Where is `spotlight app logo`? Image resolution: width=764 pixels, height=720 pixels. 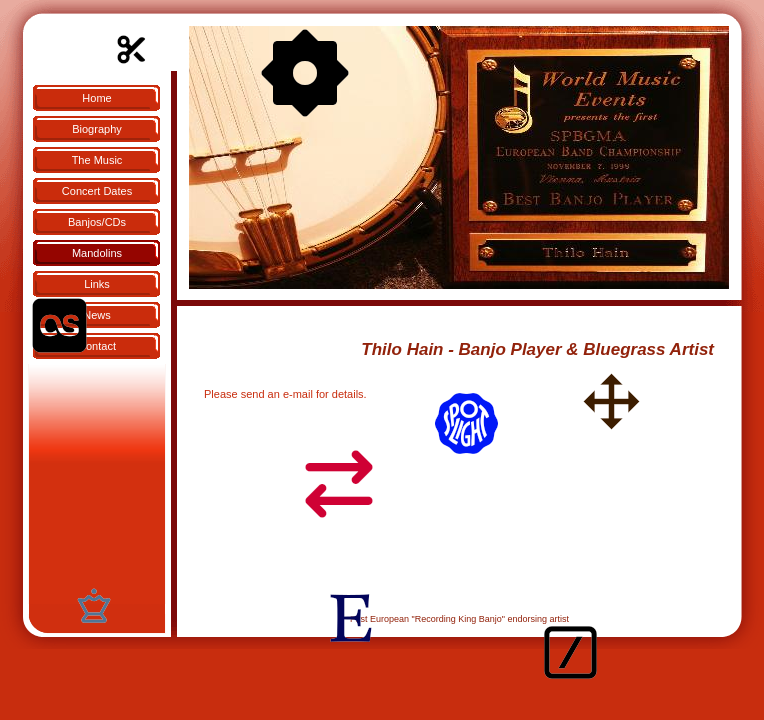
spotlight app logo is located at coordinates (466, 423).